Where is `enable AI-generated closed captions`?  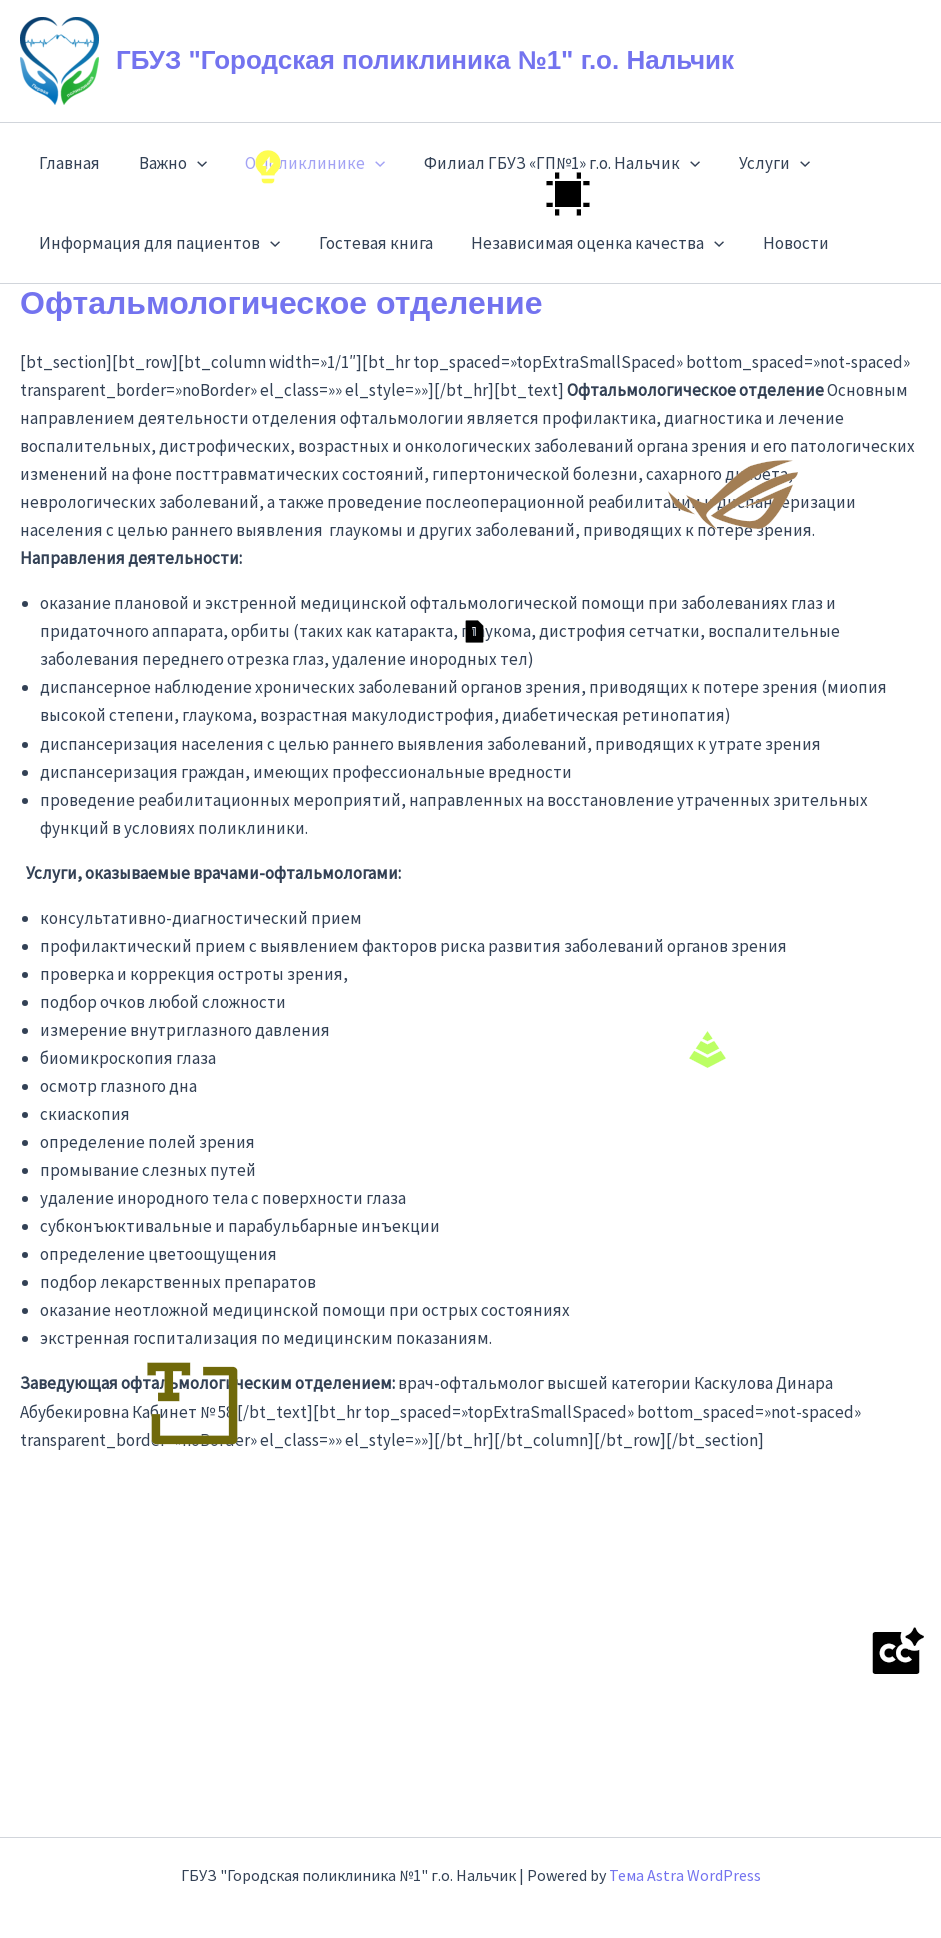
enable AI-generated closed captions is located at coordinates (896, 1653).